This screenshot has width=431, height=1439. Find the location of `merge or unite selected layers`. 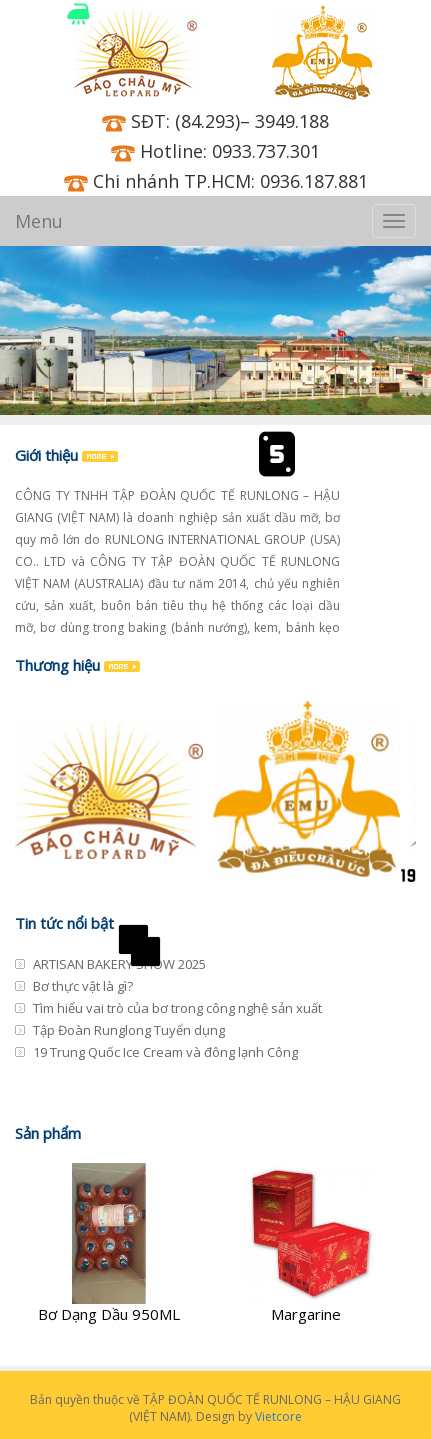

merge or unite selected layers is located at coordinates (139, 945).